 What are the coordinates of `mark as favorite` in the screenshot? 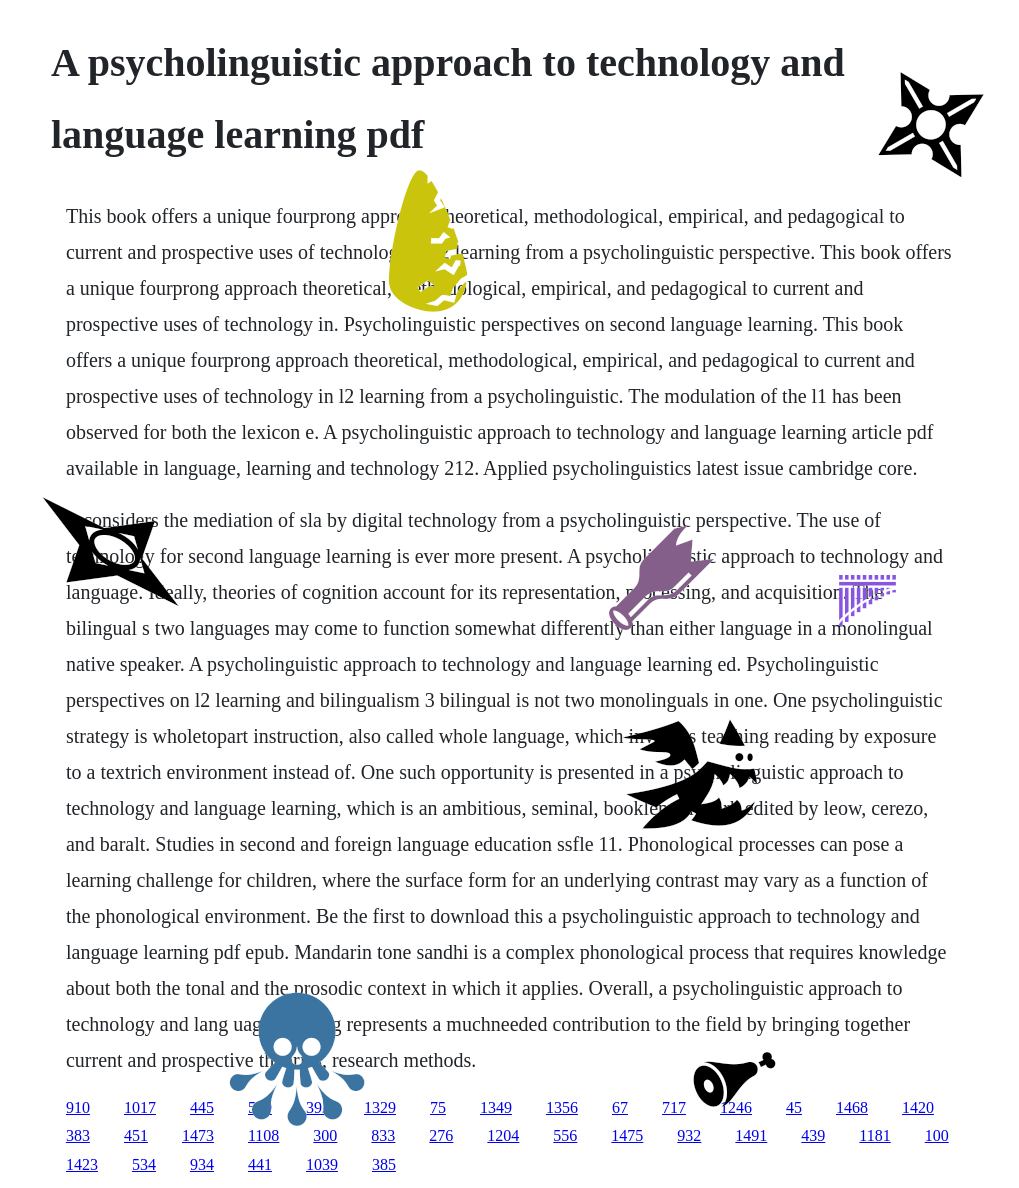 It's located at (111, 551).